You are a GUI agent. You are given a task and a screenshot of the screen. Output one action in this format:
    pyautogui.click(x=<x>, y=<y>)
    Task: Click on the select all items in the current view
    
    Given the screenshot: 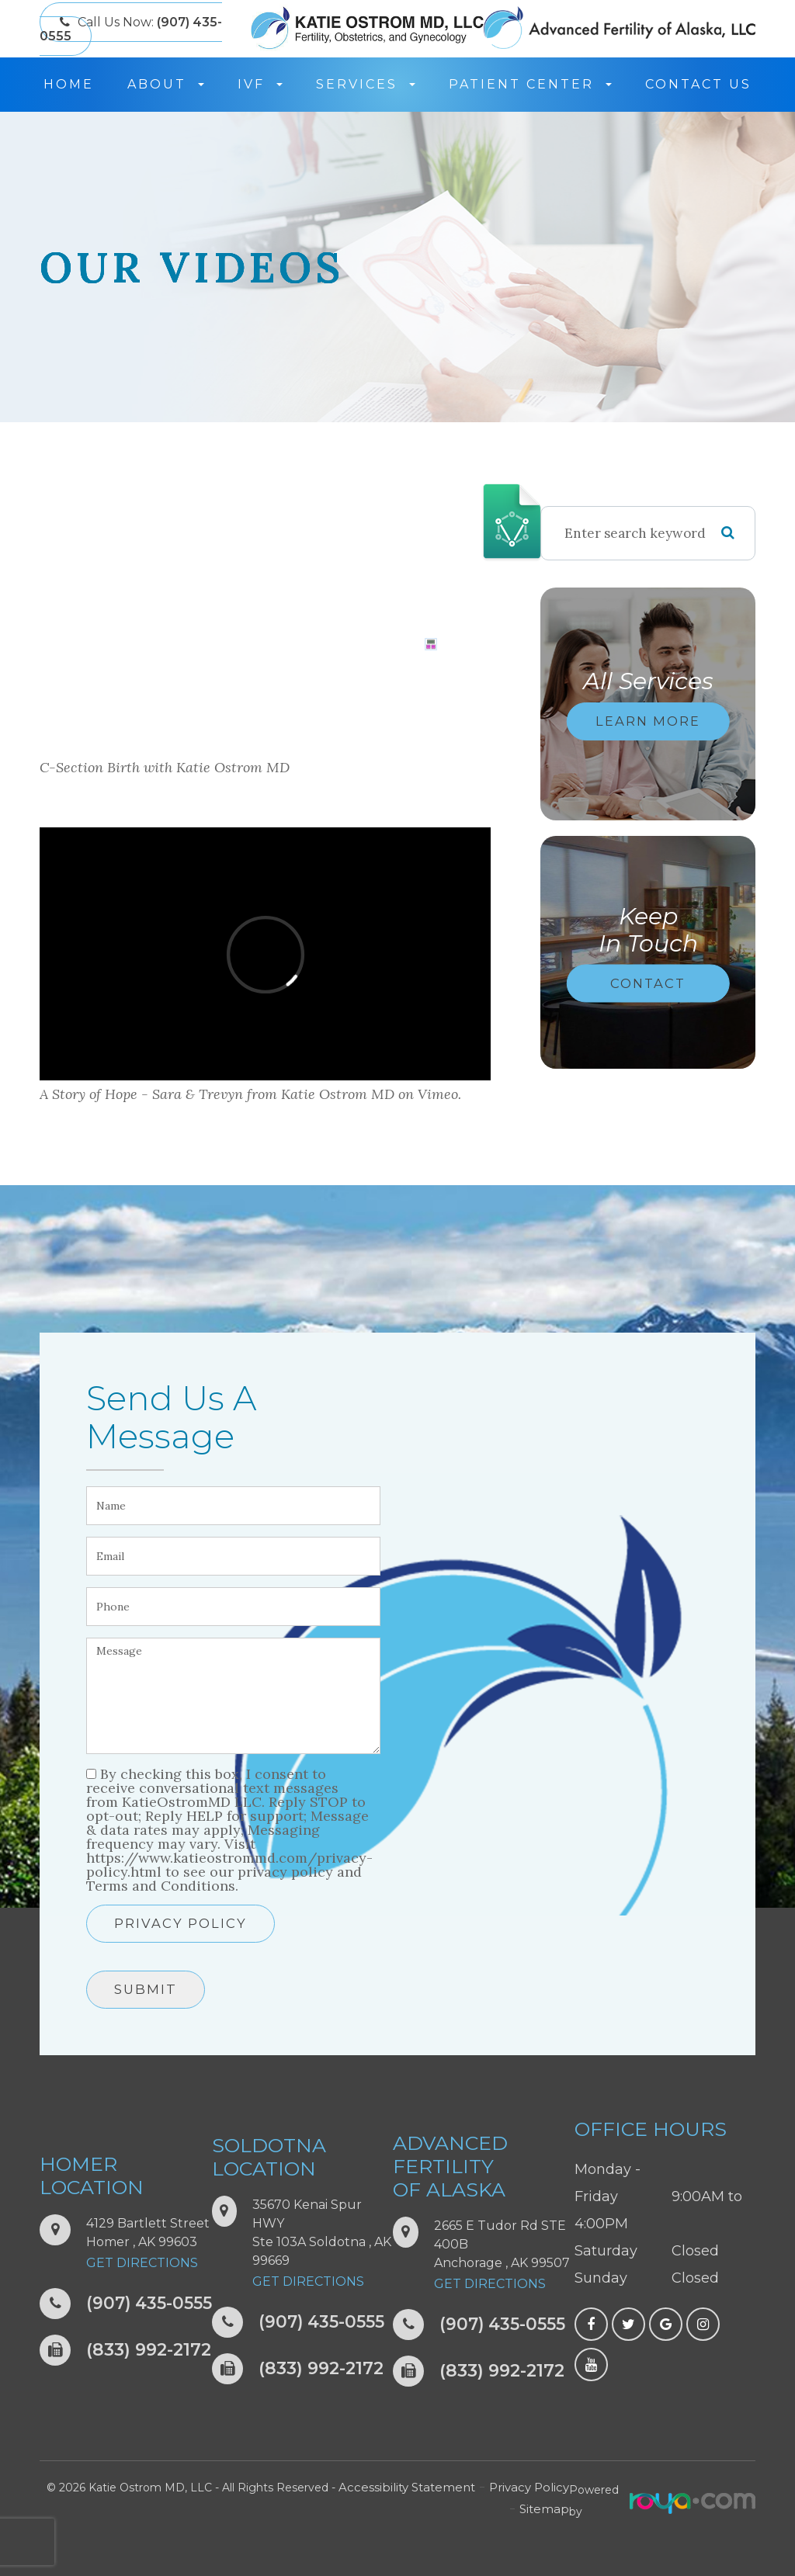 What is the action you would take?
    pyautogui.click(x=431, y=644)
    